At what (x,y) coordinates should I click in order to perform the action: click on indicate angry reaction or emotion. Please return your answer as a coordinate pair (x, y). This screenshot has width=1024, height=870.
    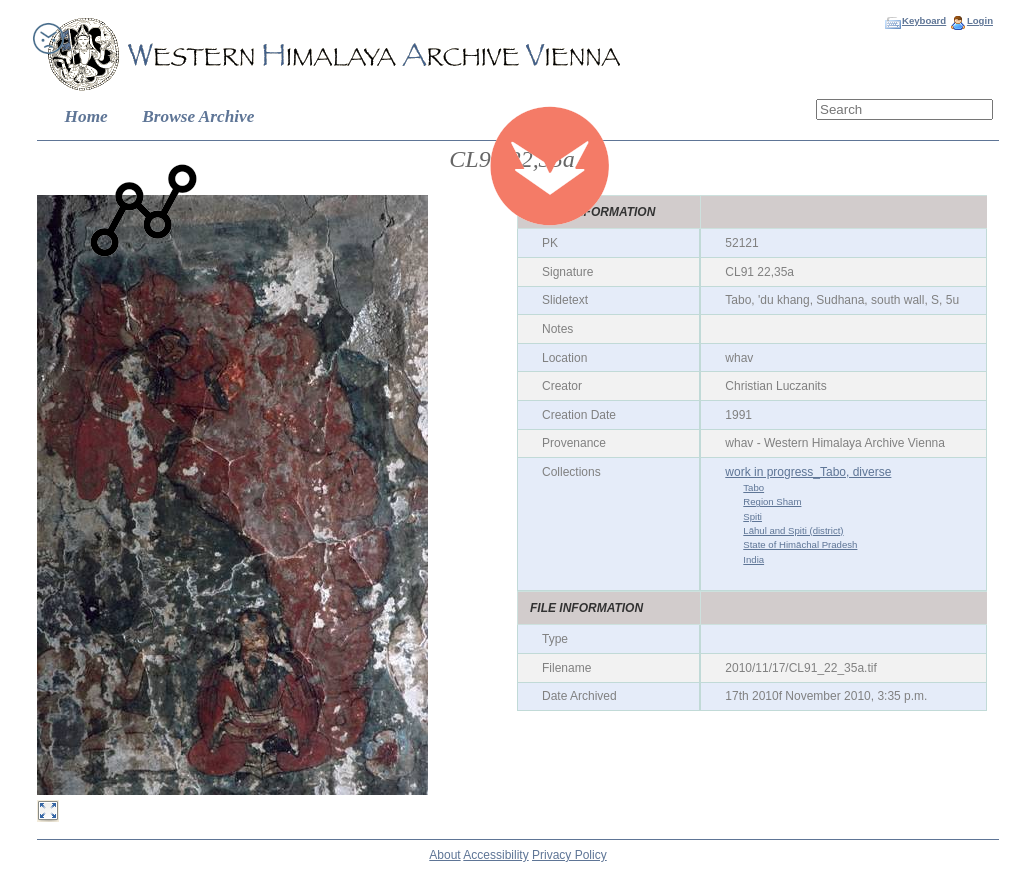
    Looking at the image, I should click on (48, 38).